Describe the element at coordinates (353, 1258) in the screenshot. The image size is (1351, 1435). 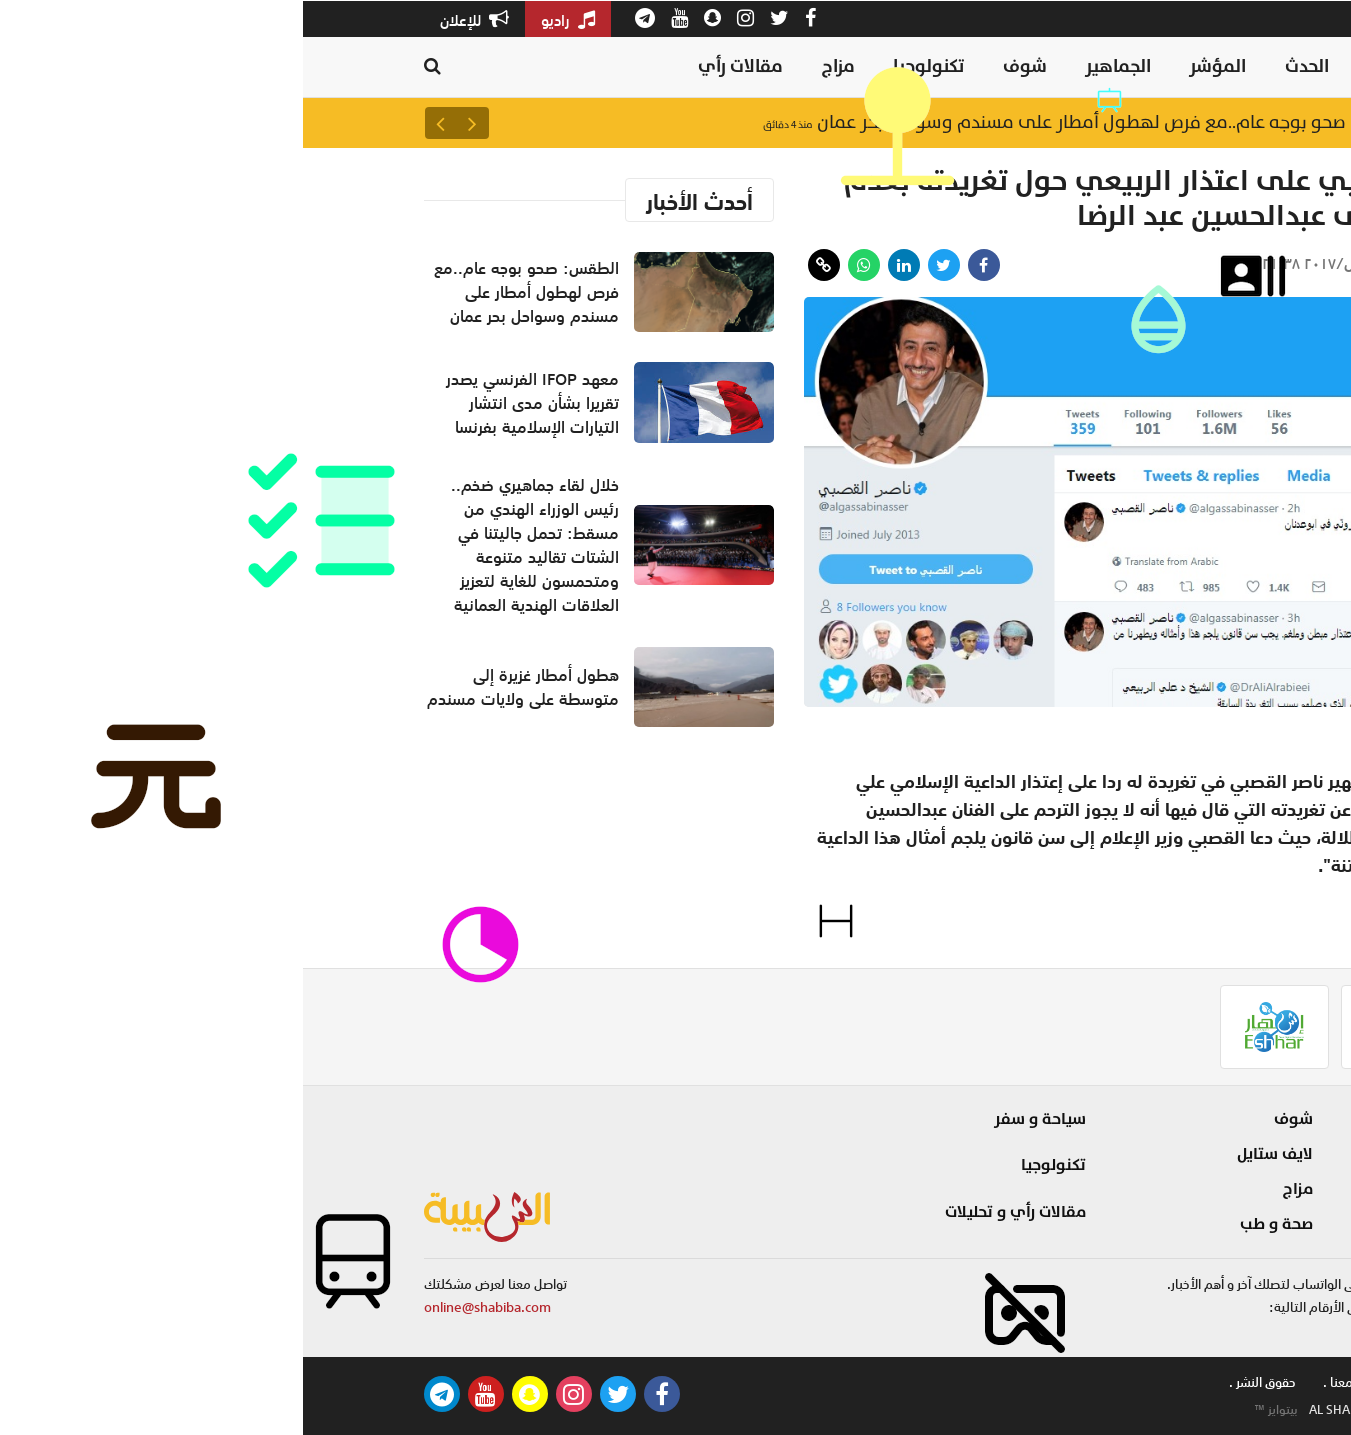
I see `access train schedules or rail services` at that location.